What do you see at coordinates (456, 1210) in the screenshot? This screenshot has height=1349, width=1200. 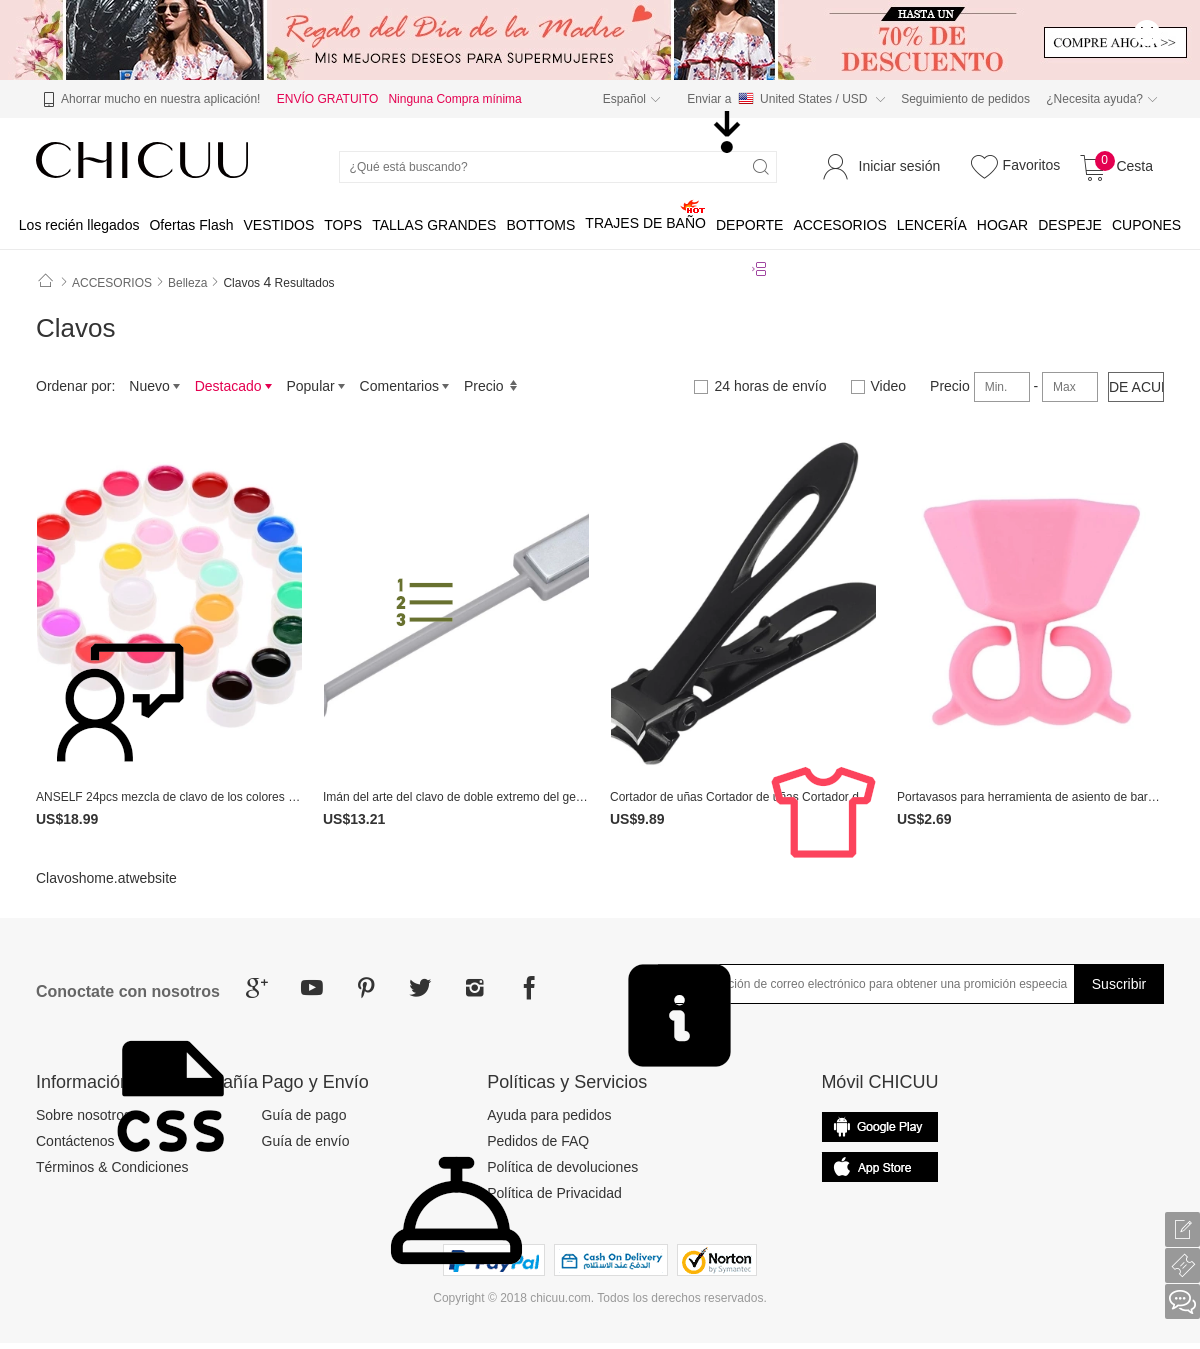 I see `request concierge or front desk assistance` at bounding box center [456, 1210].